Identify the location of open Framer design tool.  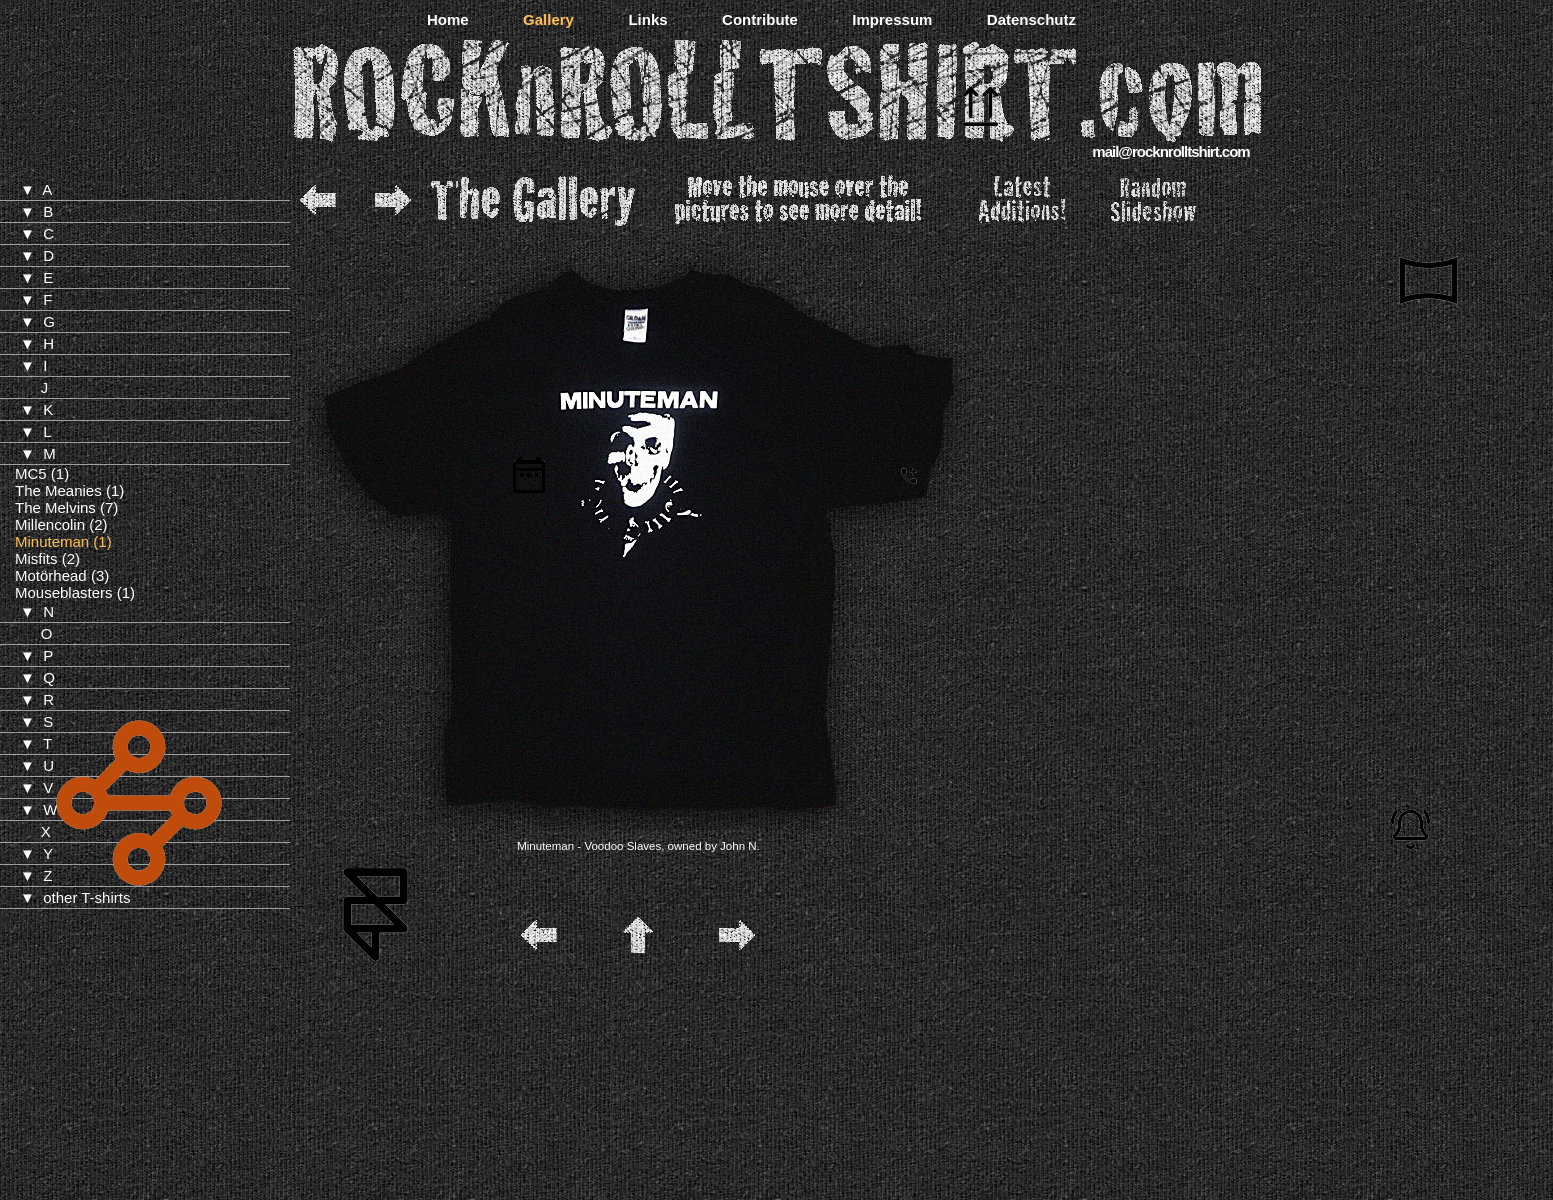
(375, 912).